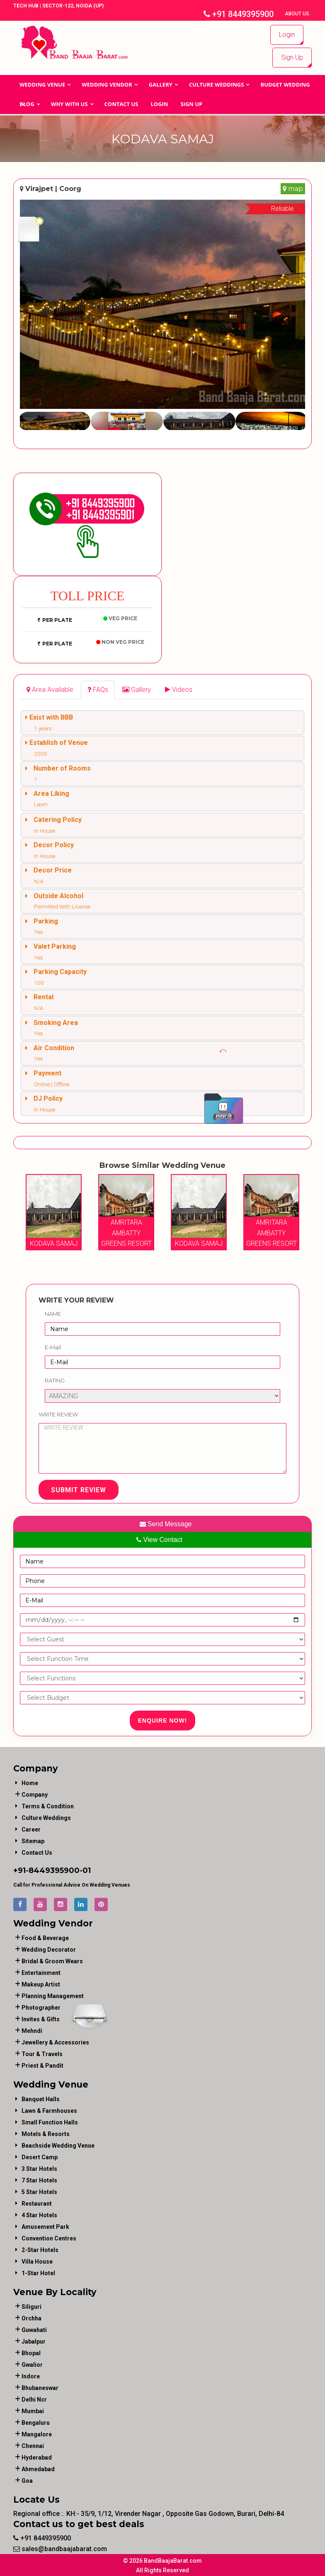 This screenshot has height=2576, width=325. I want to click on create a new document, so click(31, 229).